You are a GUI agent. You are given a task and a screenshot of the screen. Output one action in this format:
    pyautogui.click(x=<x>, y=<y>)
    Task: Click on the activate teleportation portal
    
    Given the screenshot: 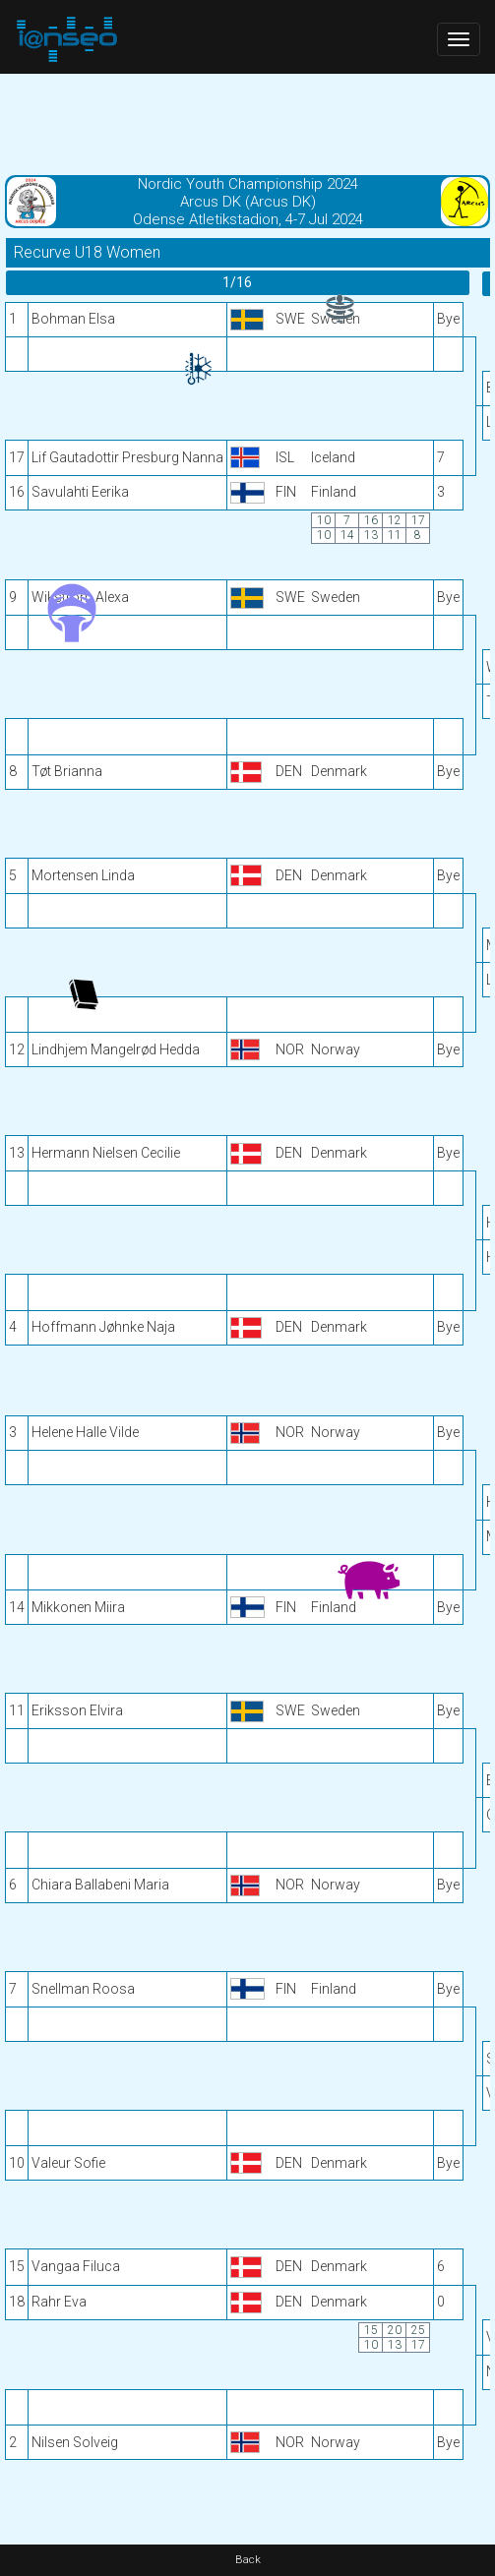 What is the action you would take?
    pyautogui.click(x=340, y=308)
    